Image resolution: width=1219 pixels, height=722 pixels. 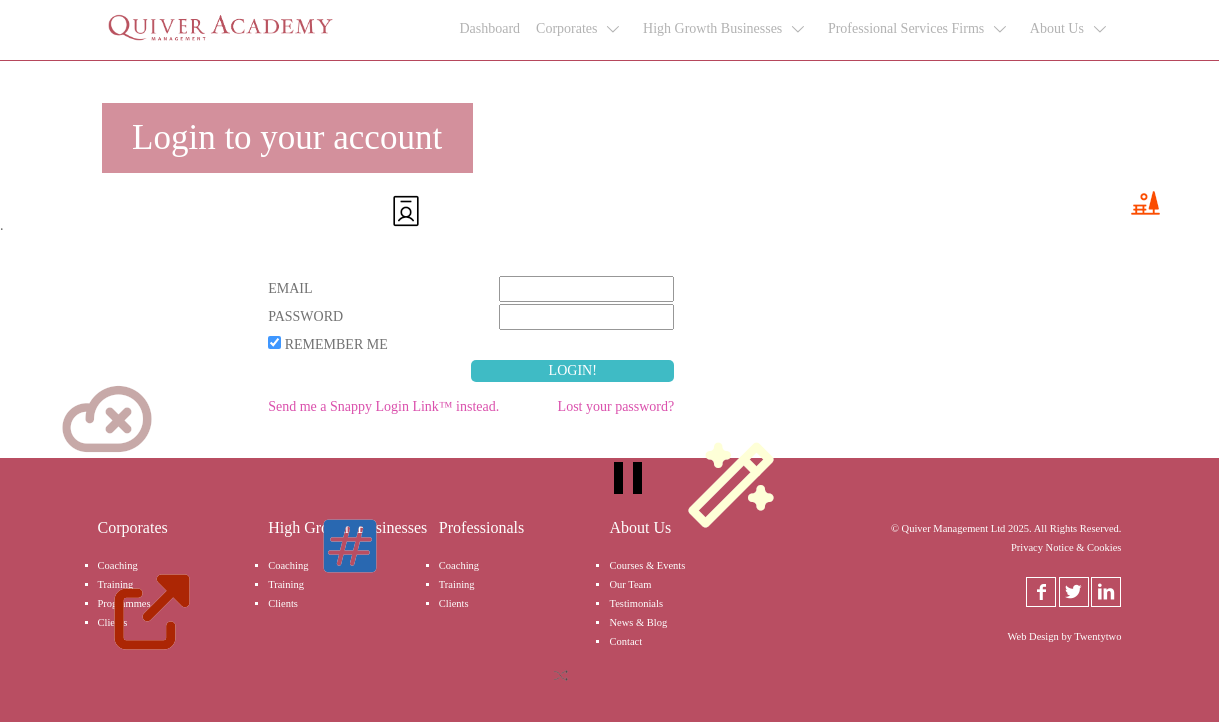 I want to click on pause media playback, so click(x=628, y=478).